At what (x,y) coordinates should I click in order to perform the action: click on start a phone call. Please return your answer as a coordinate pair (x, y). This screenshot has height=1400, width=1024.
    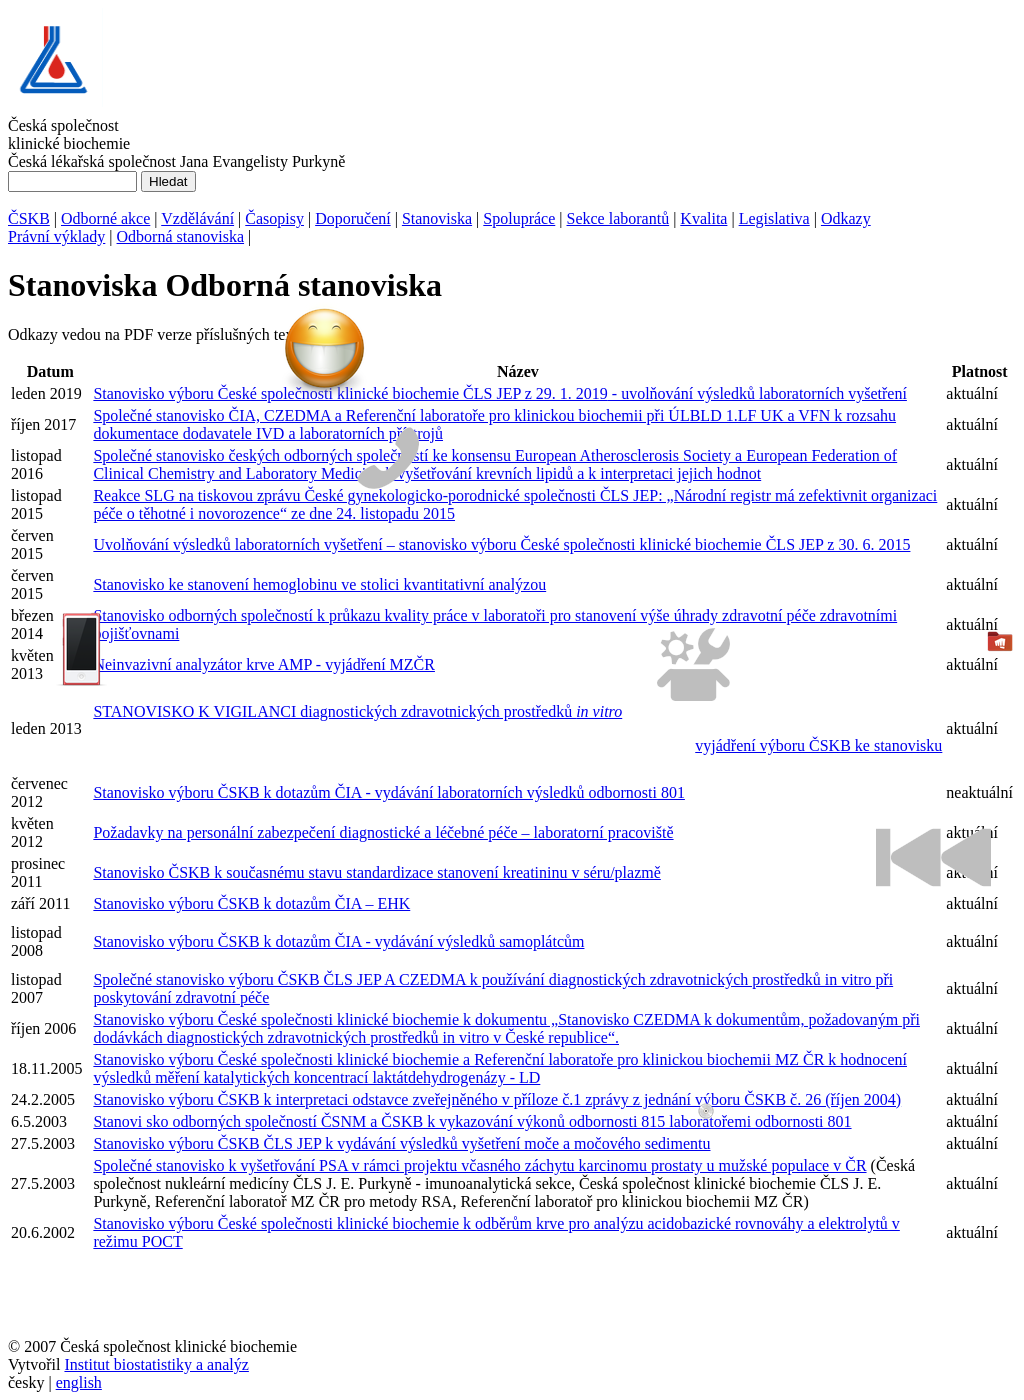
    Looking at the image, I should click on (388, 458).